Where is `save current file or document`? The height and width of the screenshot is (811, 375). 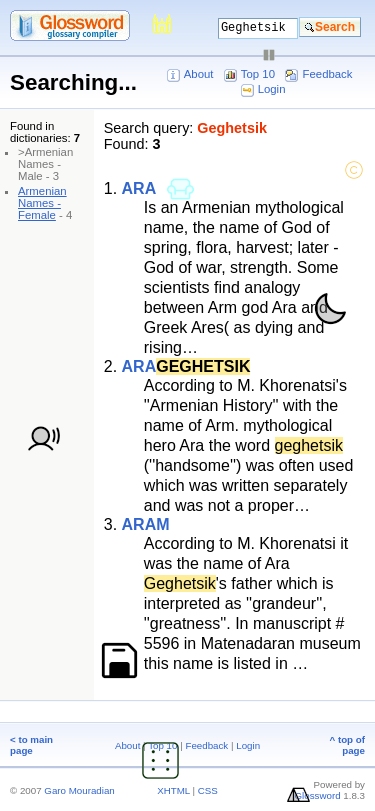 save current file or document is located at coordinates (119, 660).